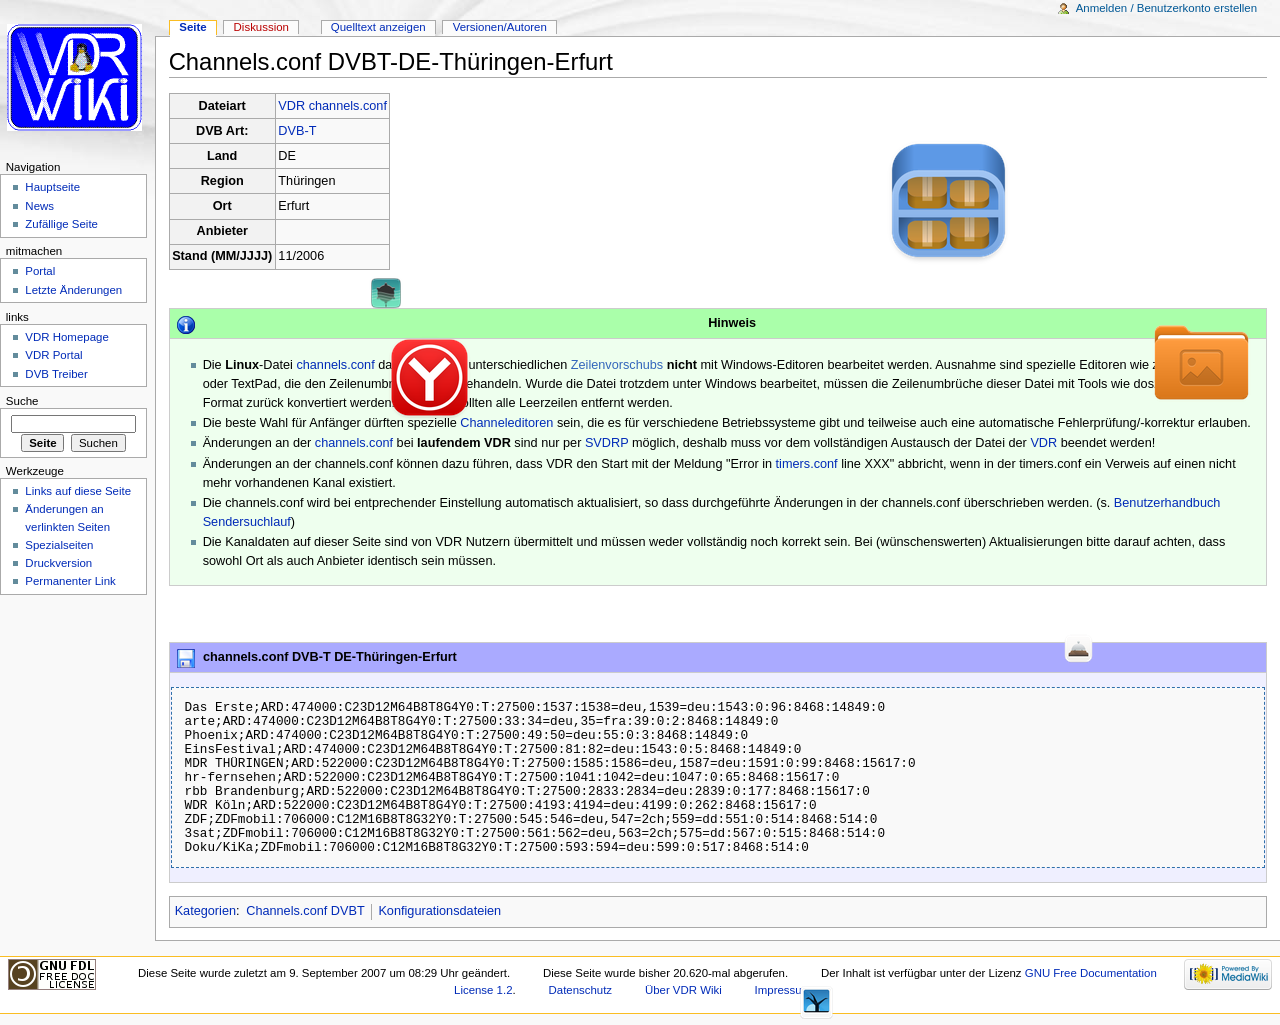 This screenshot has width=1280, height=1025. I want to click on open the Yandex app, so click(429, 377).